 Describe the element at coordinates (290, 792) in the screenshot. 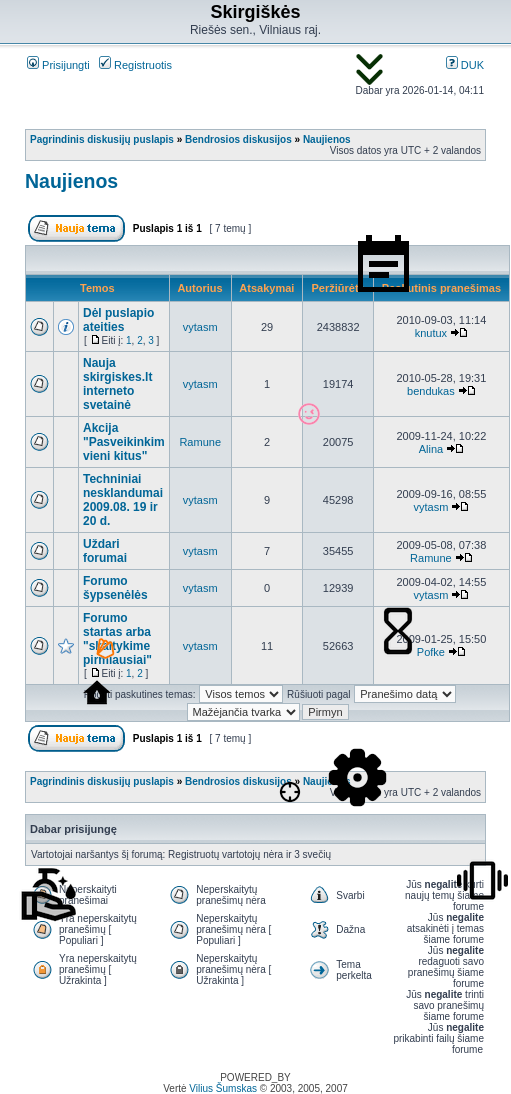

I see `center map on current location` at that location.